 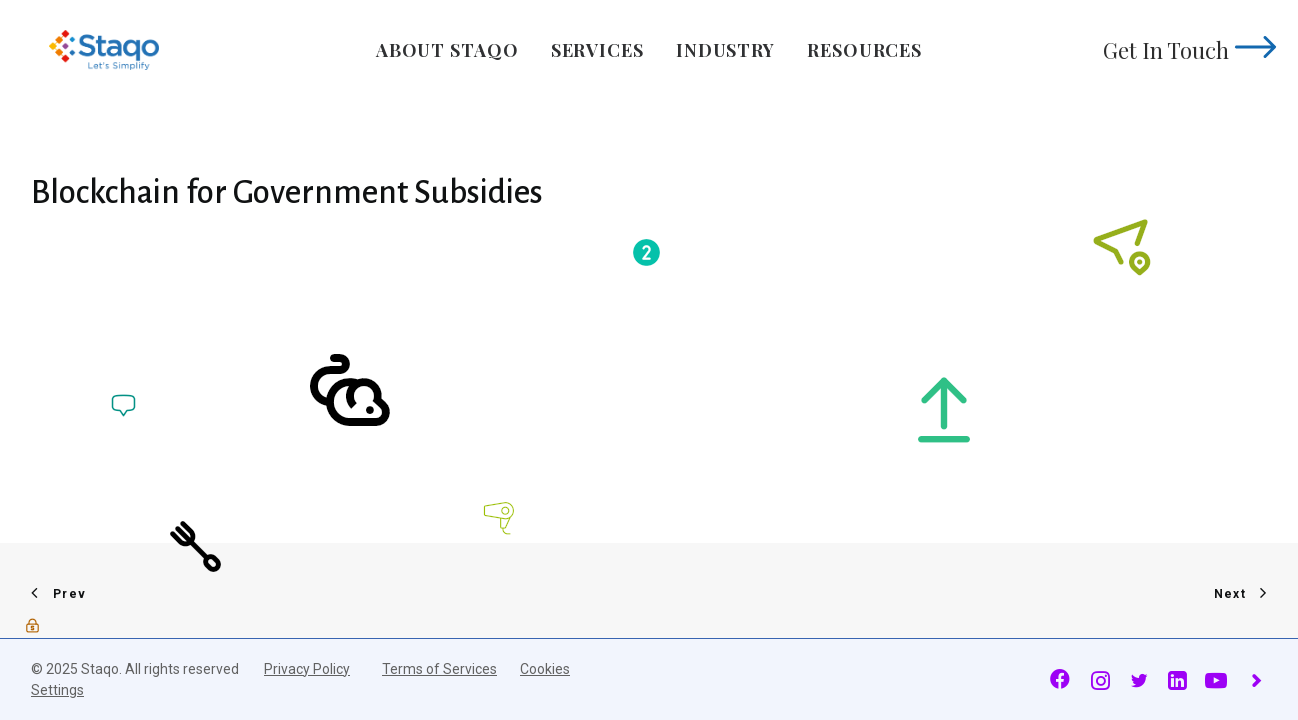 I want to click on access Samsung Pass password manager, so click(x=32, y=625).